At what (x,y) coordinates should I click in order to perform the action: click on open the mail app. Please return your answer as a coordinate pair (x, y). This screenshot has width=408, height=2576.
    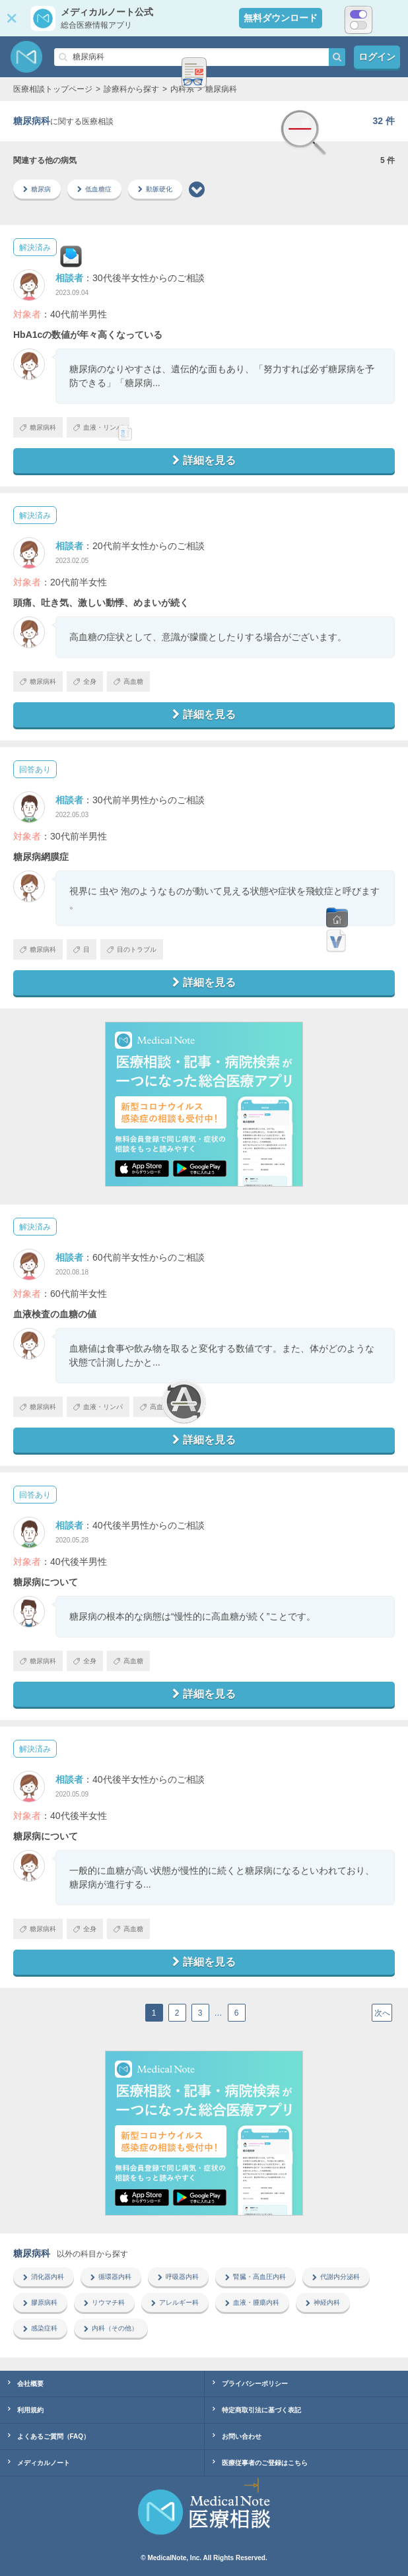
    Looking at the image, I should click on (71, 256).